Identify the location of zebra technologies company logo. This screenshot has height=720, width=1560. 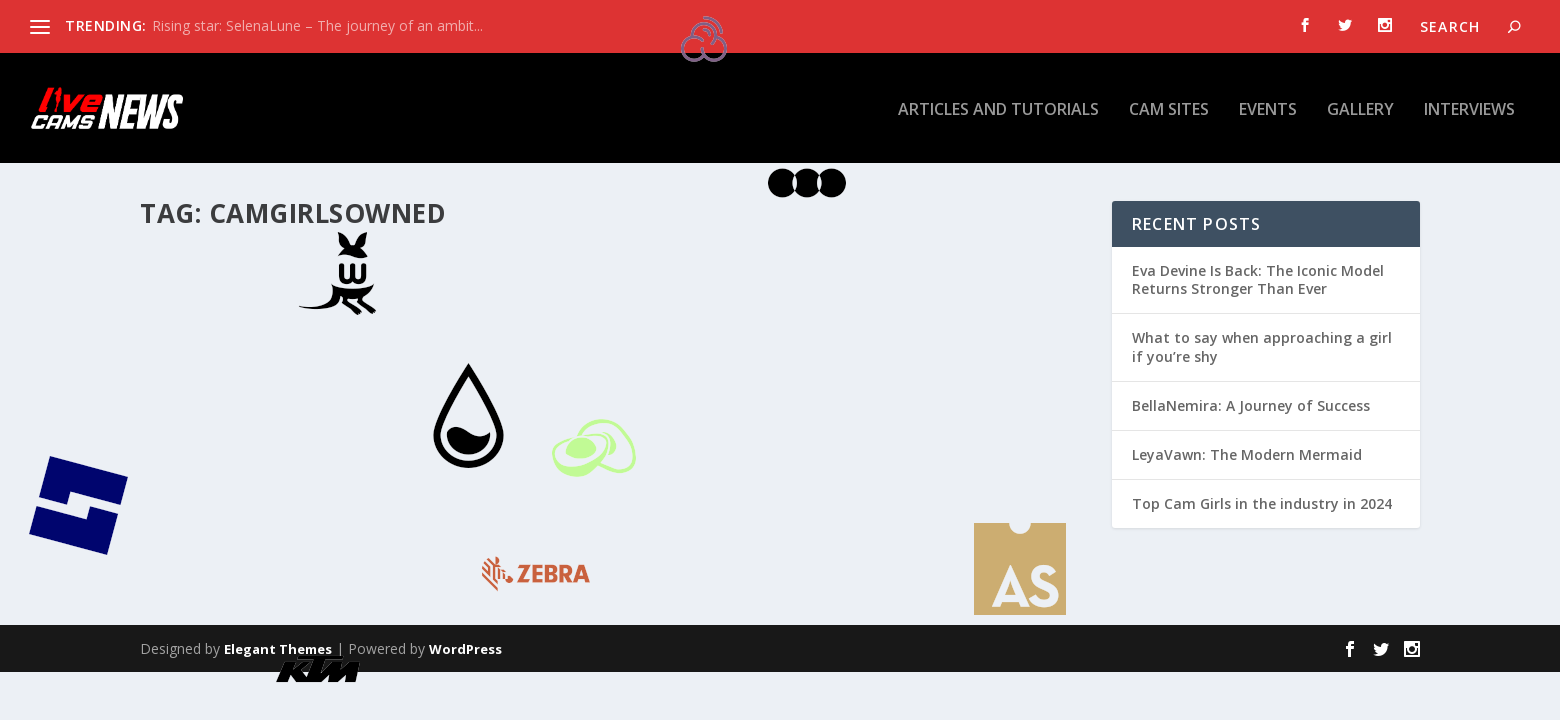
(536, 574).